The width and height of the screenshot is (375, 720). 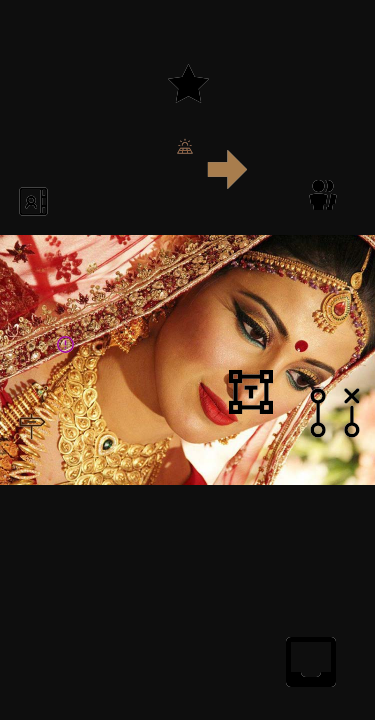 What do you see at coordinates (251, 392) in the screenshot?
I see `insert a text box or text field` at bounding box center [251, 392].